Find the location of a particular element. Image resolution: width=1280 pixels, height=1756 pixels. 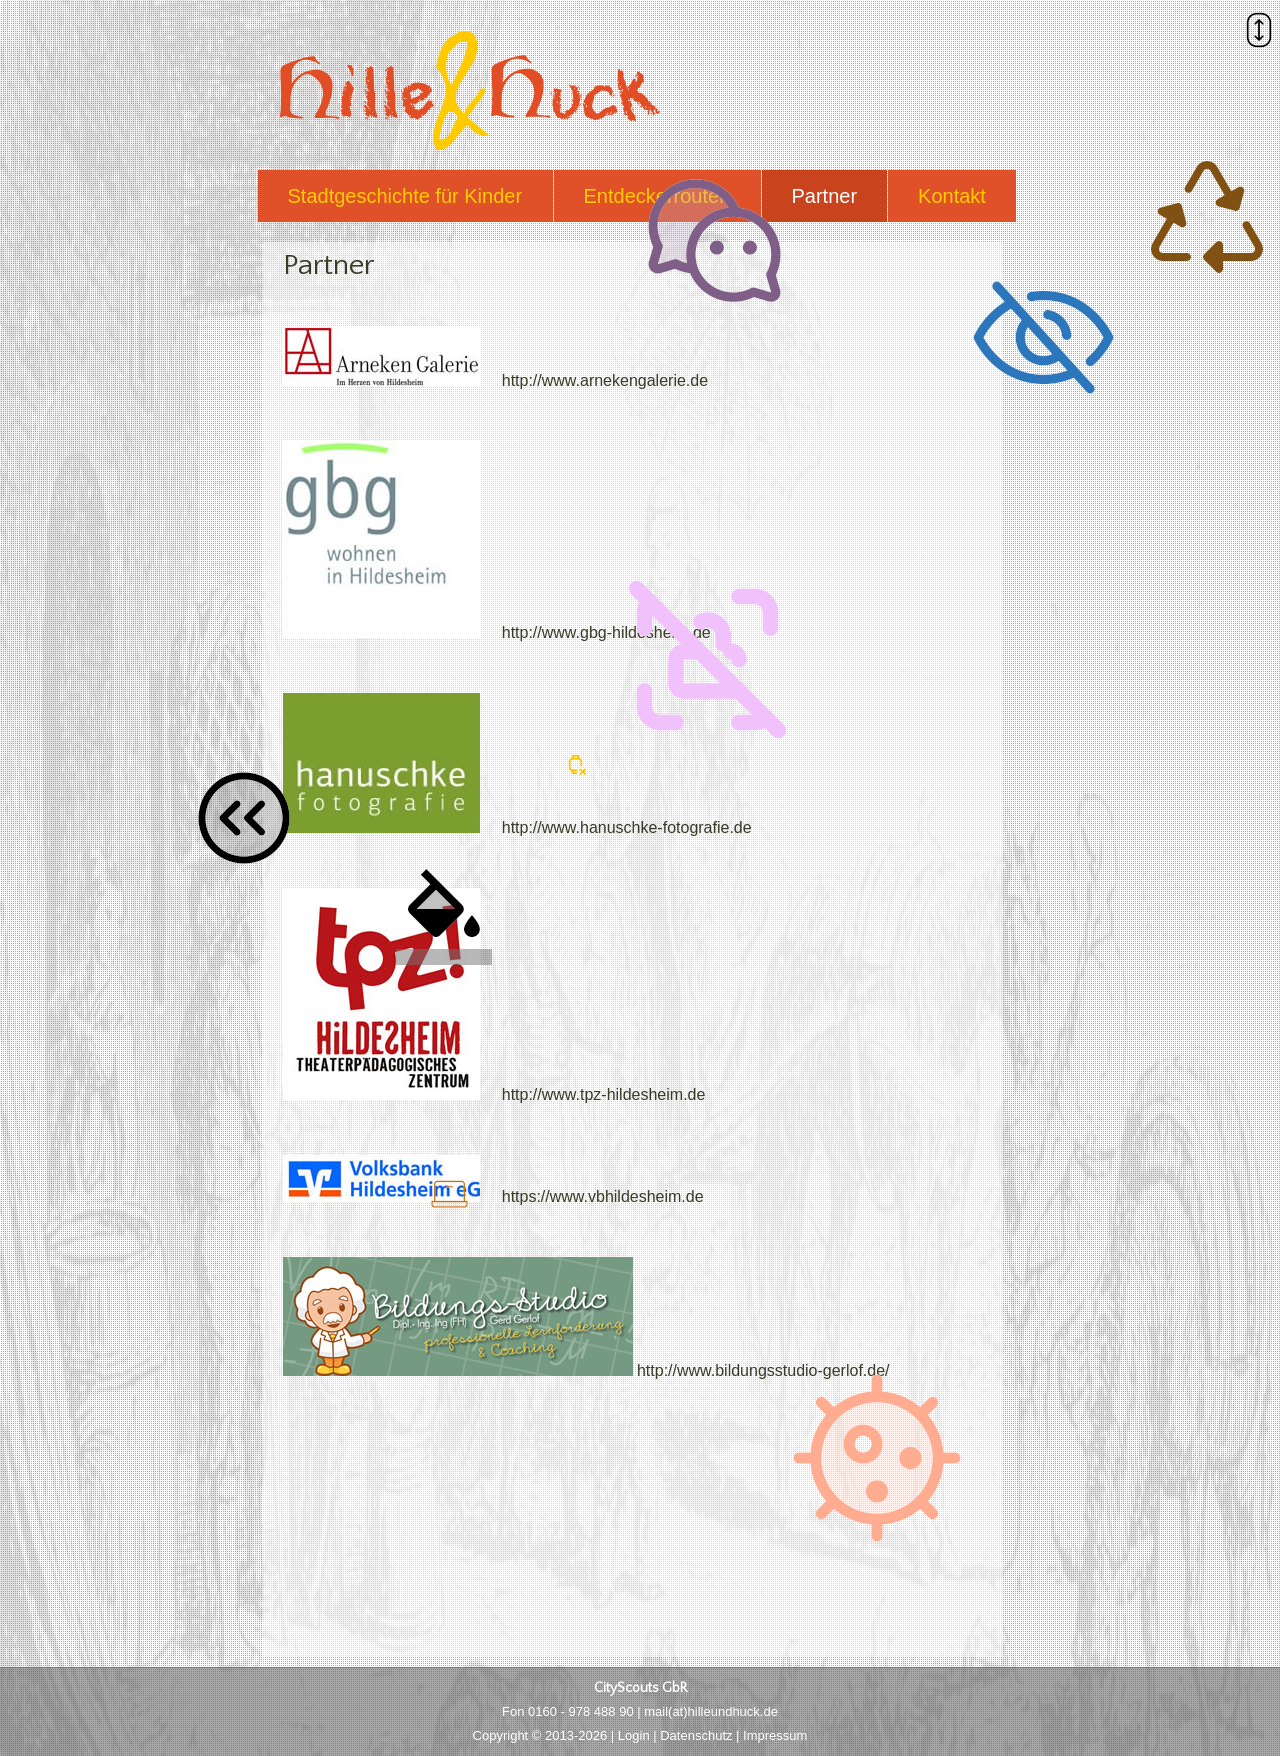

hide password or sensitive content is located at coordinates (1043, 337).